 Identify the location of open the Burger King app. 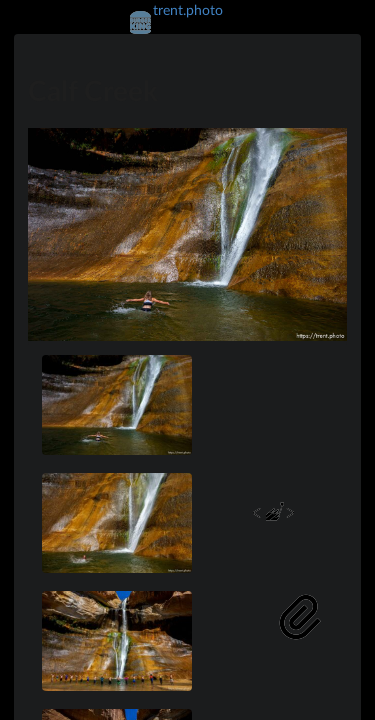
(140, 22).